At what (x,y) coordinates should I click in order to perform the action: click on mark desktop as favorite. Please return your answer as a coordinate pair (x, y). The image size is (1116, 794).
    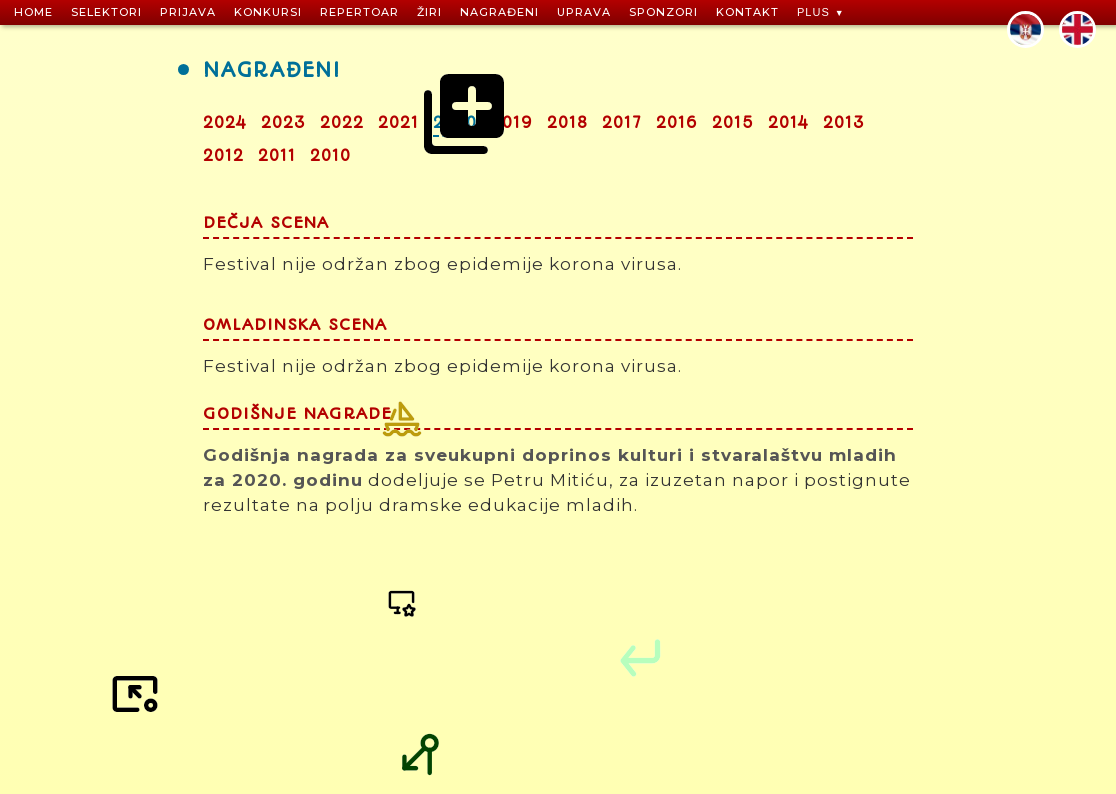
    Looking at the image, I should click on (401, 602).